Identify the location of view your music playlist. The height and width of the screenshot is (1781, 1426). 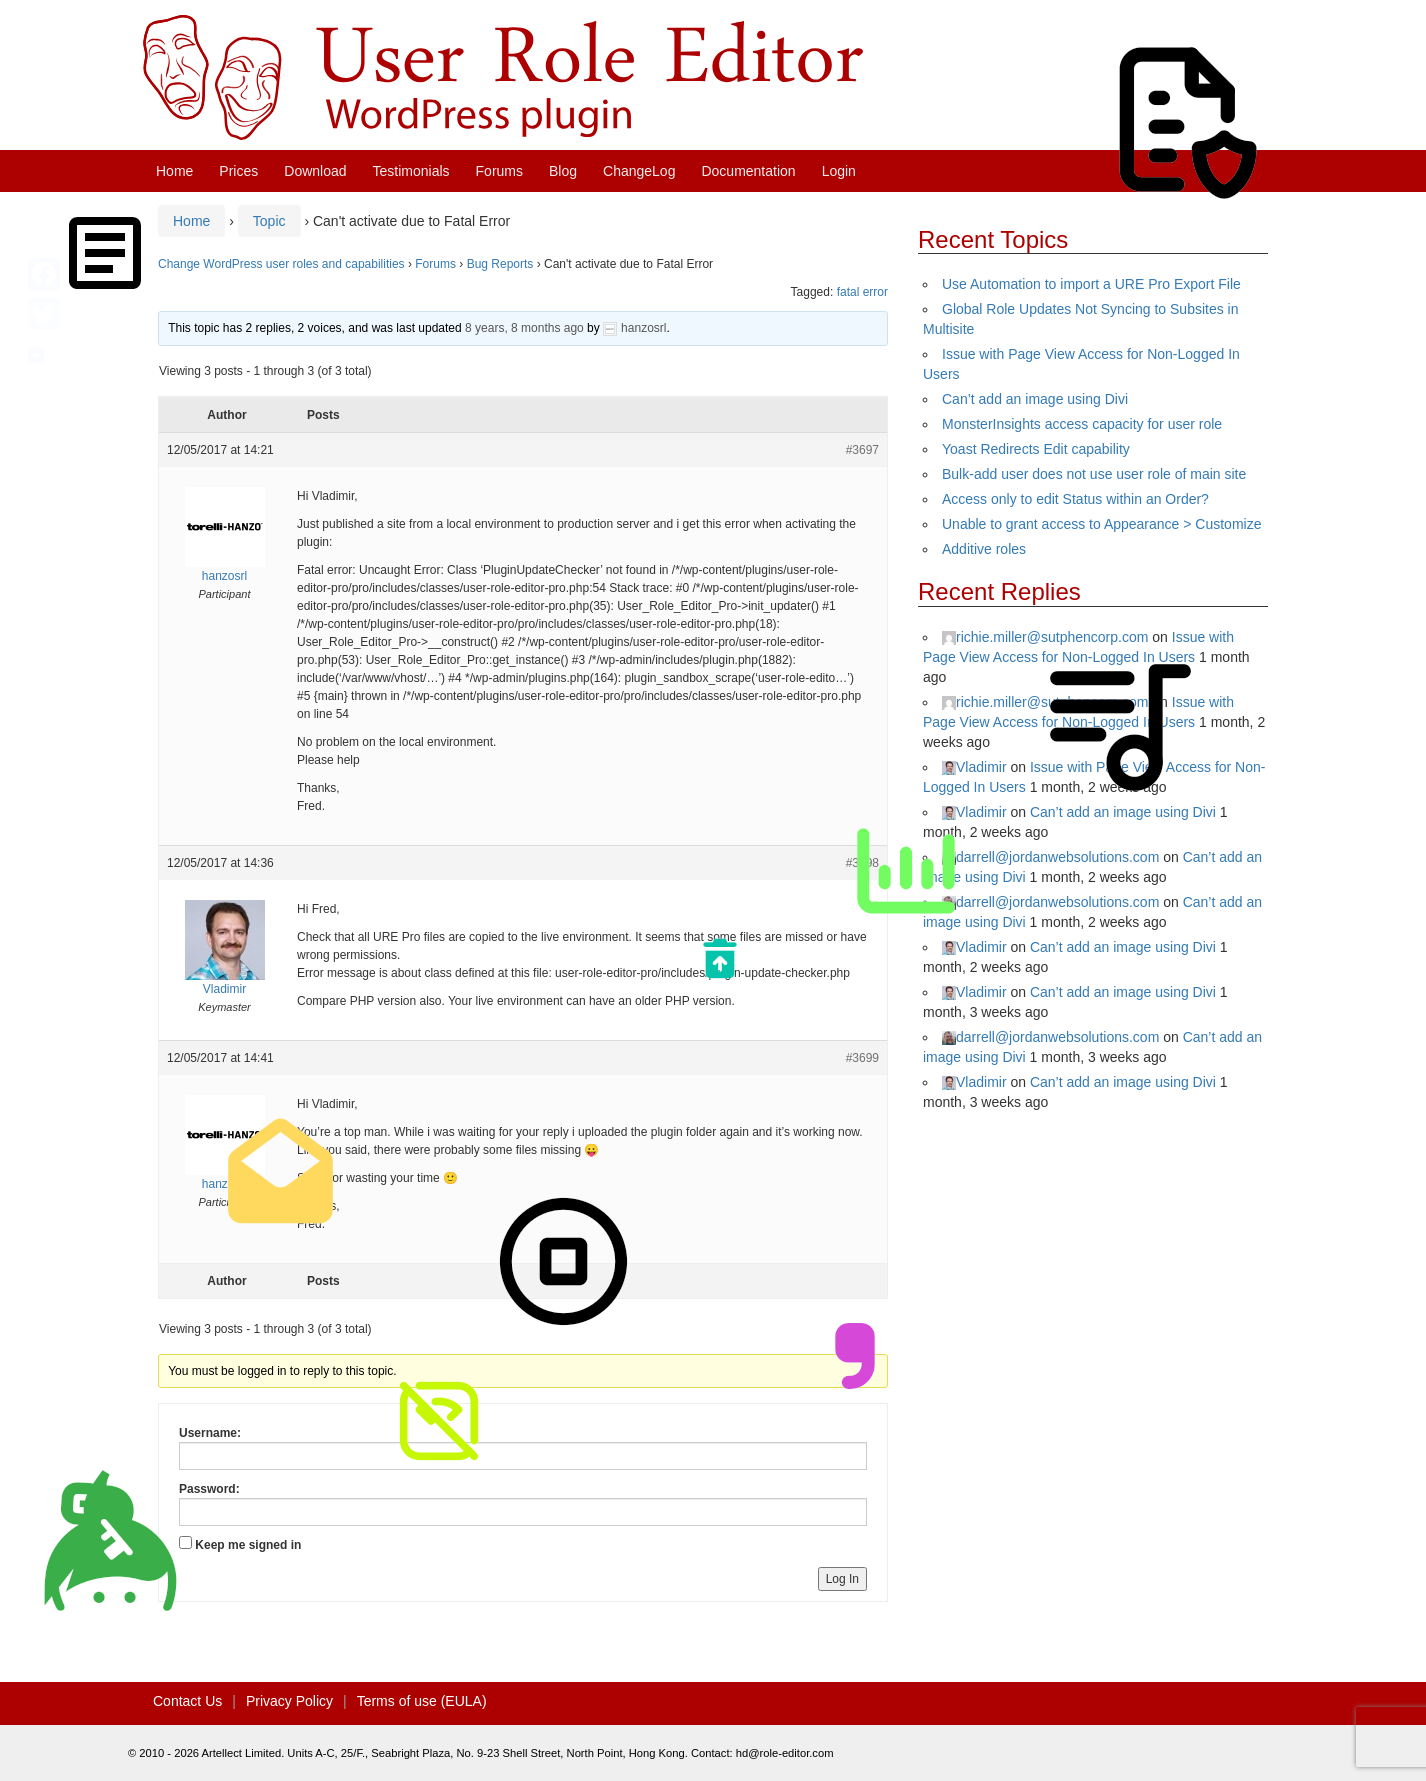
(1120, 727).